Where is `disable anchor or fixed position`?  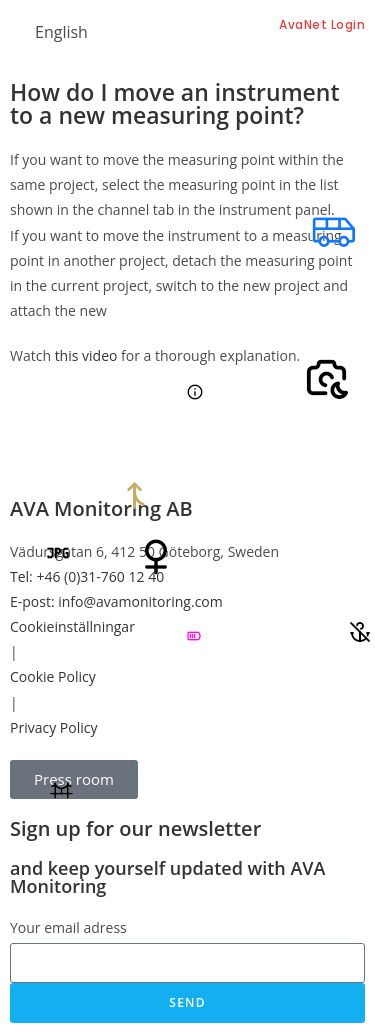 disable anchor or fixed position is located at coordinates (360, 632).